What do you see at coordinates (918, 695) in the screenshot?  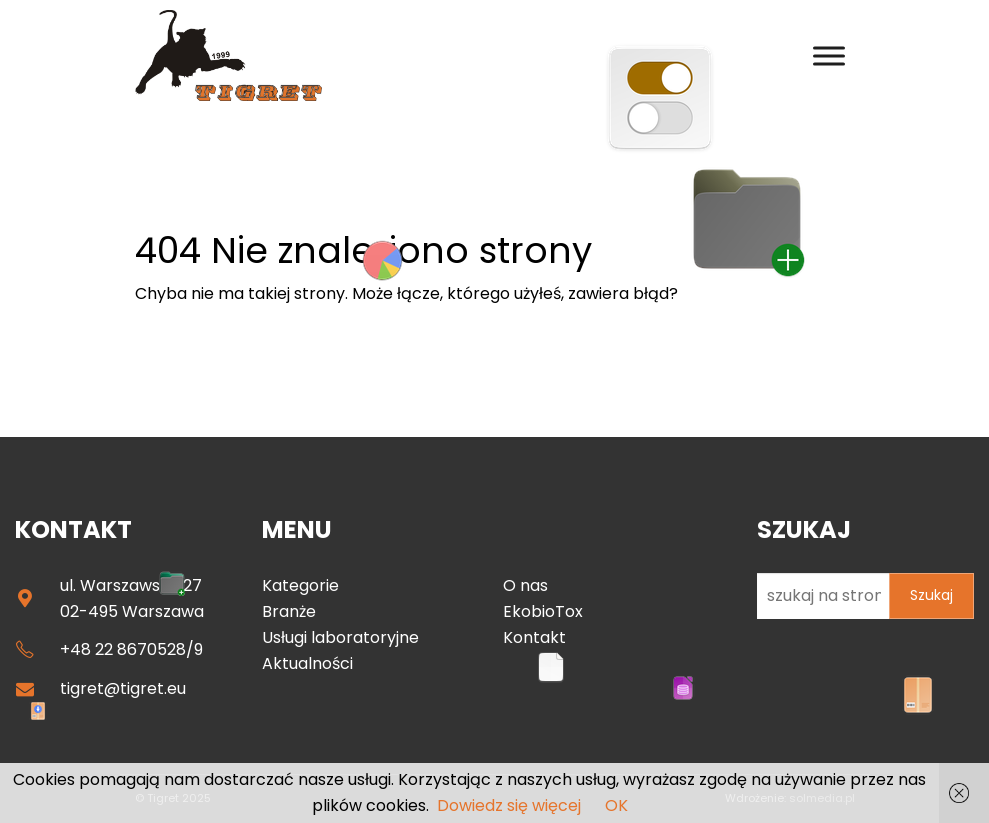 I see `open package manager application` at bounding box center [918, 695].